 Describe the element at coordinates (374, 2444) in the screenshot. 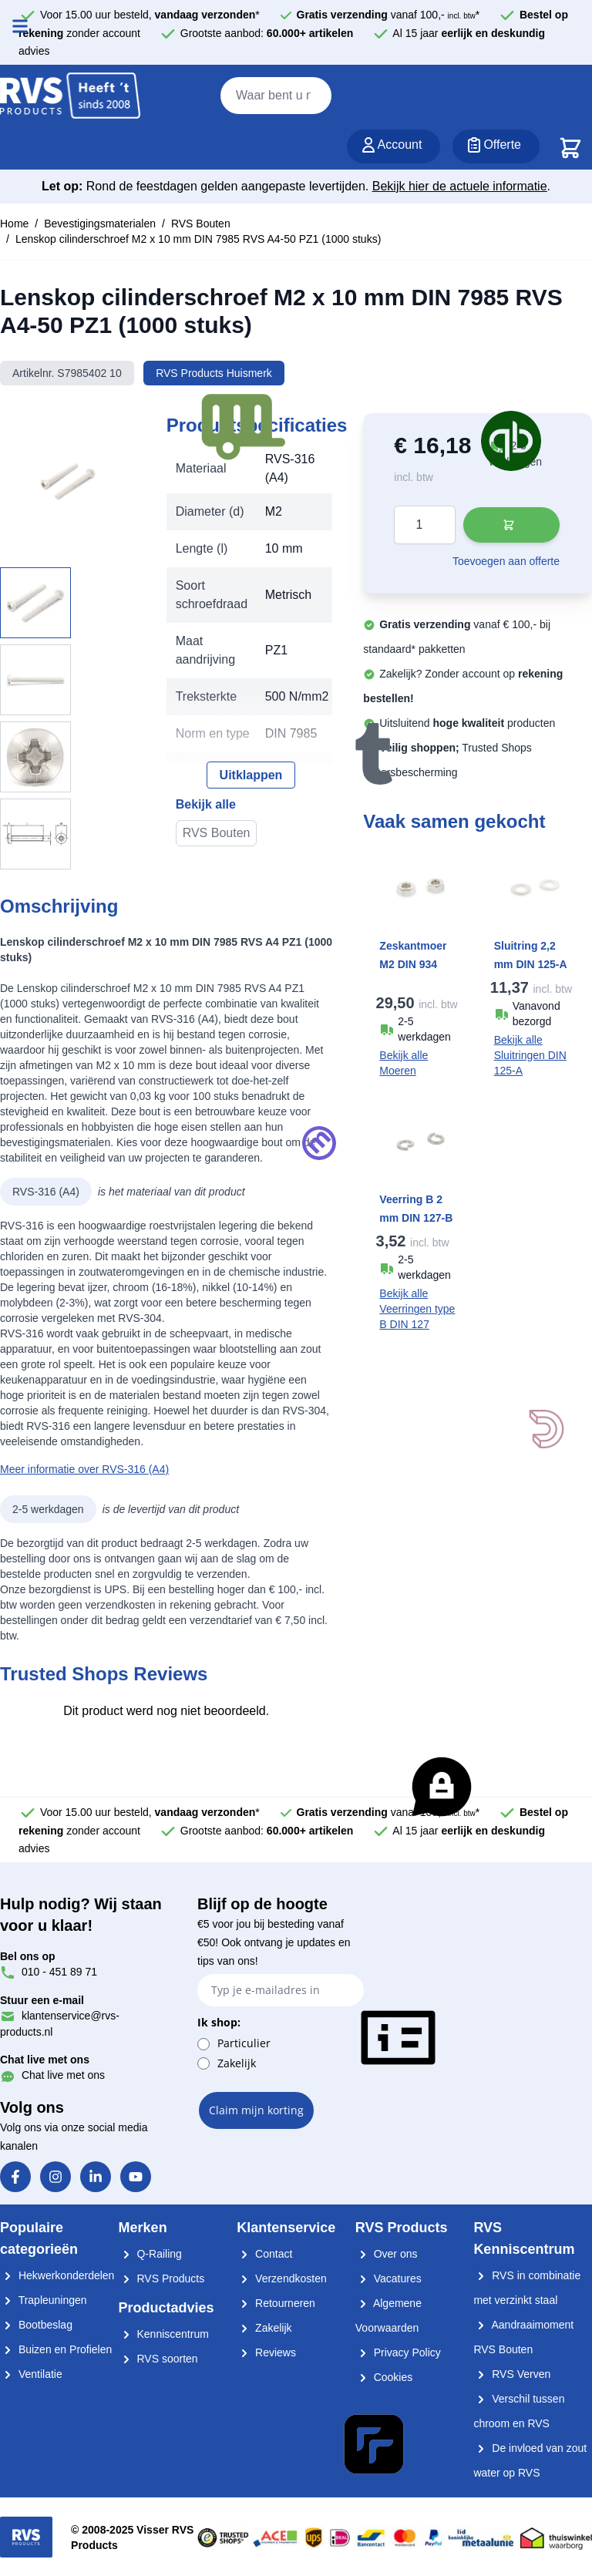

I see `red river brand logo` at that location.